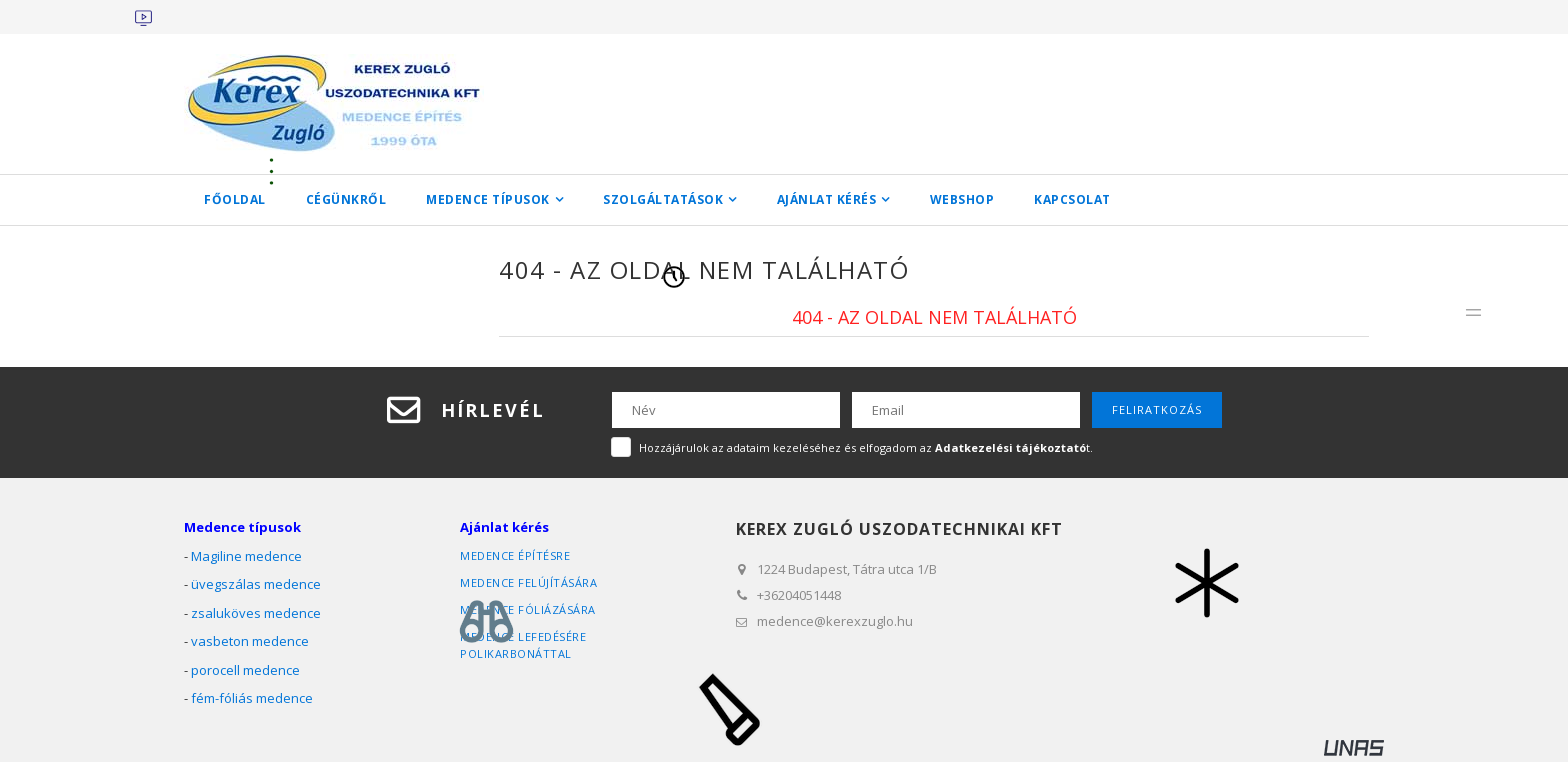 The width and height of the screenshot is (1568, 762). Describe the element at coordinates (674, 277) in the screenshot. I see `view current time` at that location.